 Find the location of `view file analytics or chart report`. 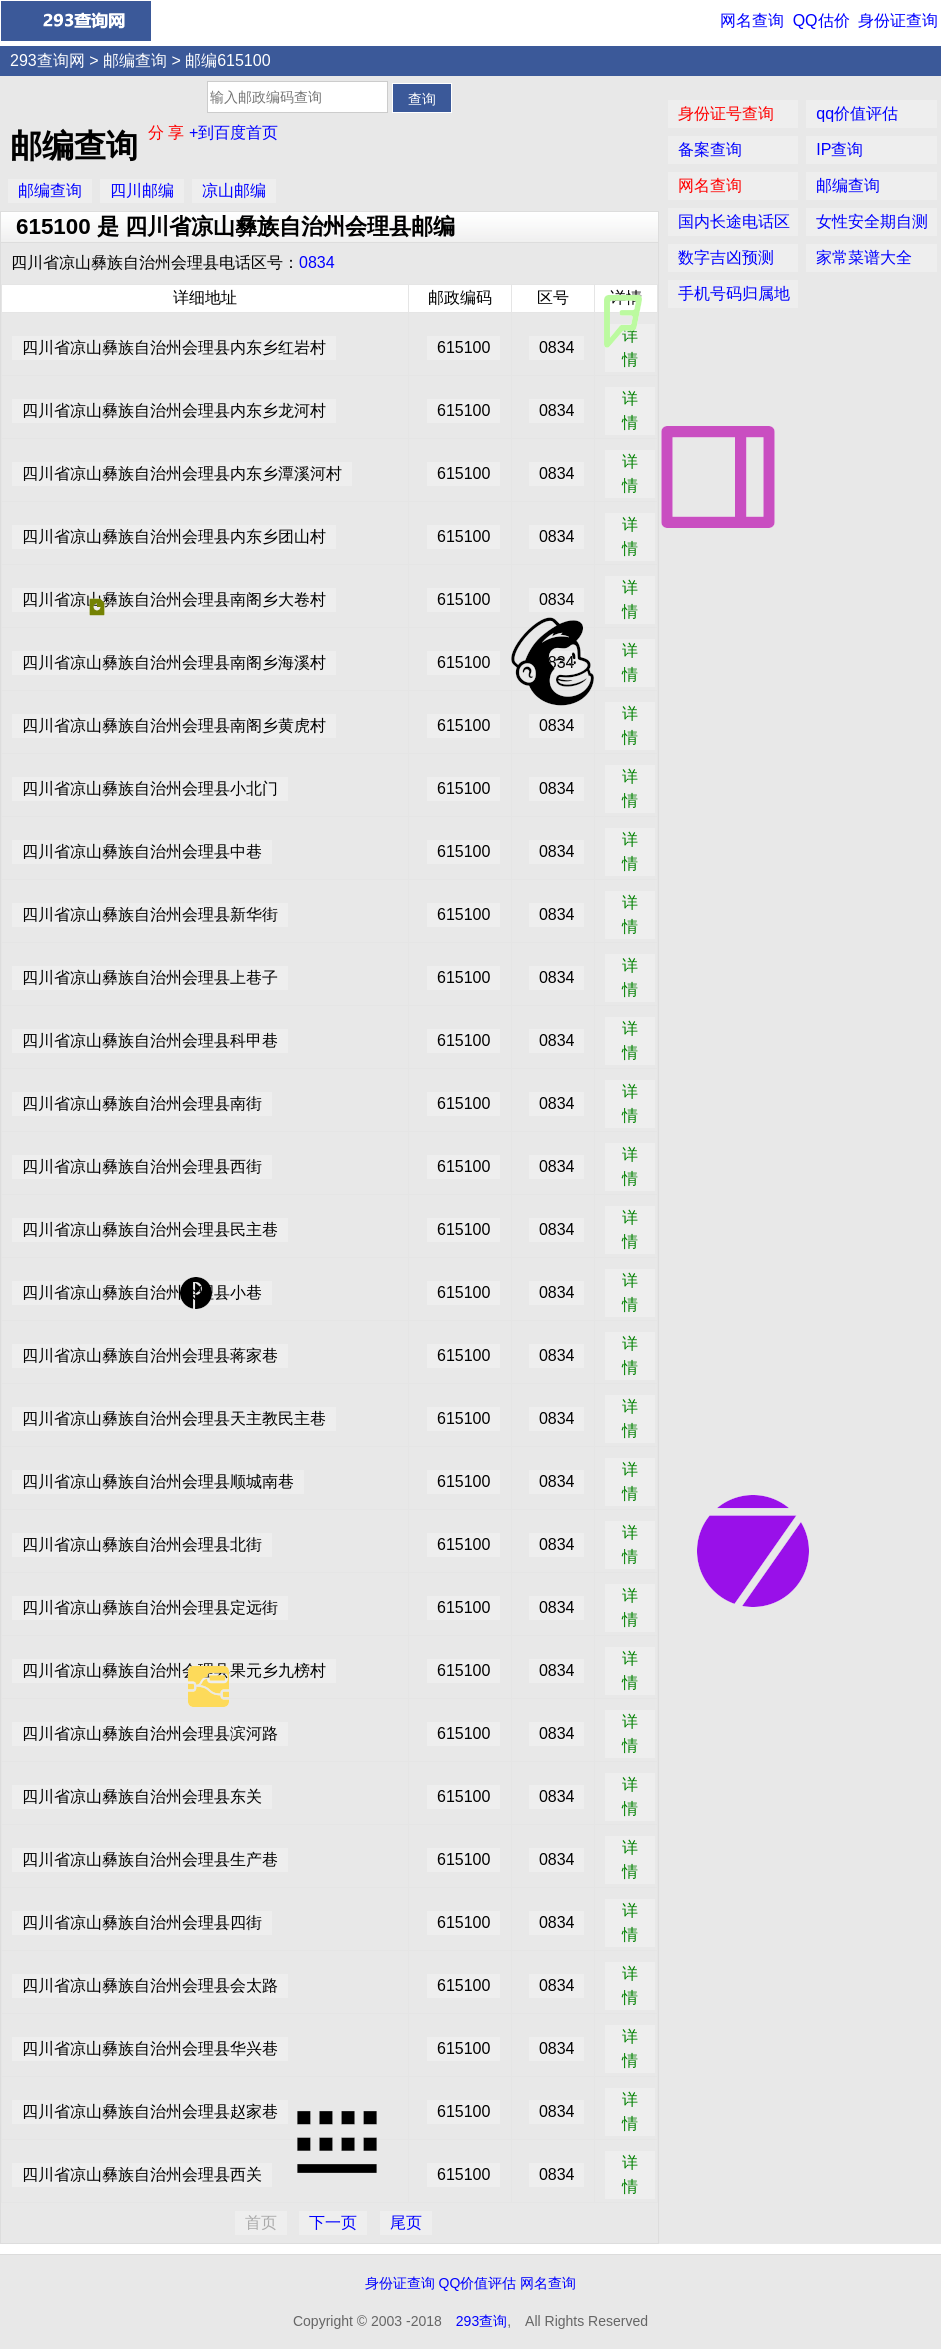

view file analytics or chart report is located at coordinates (97, 607).